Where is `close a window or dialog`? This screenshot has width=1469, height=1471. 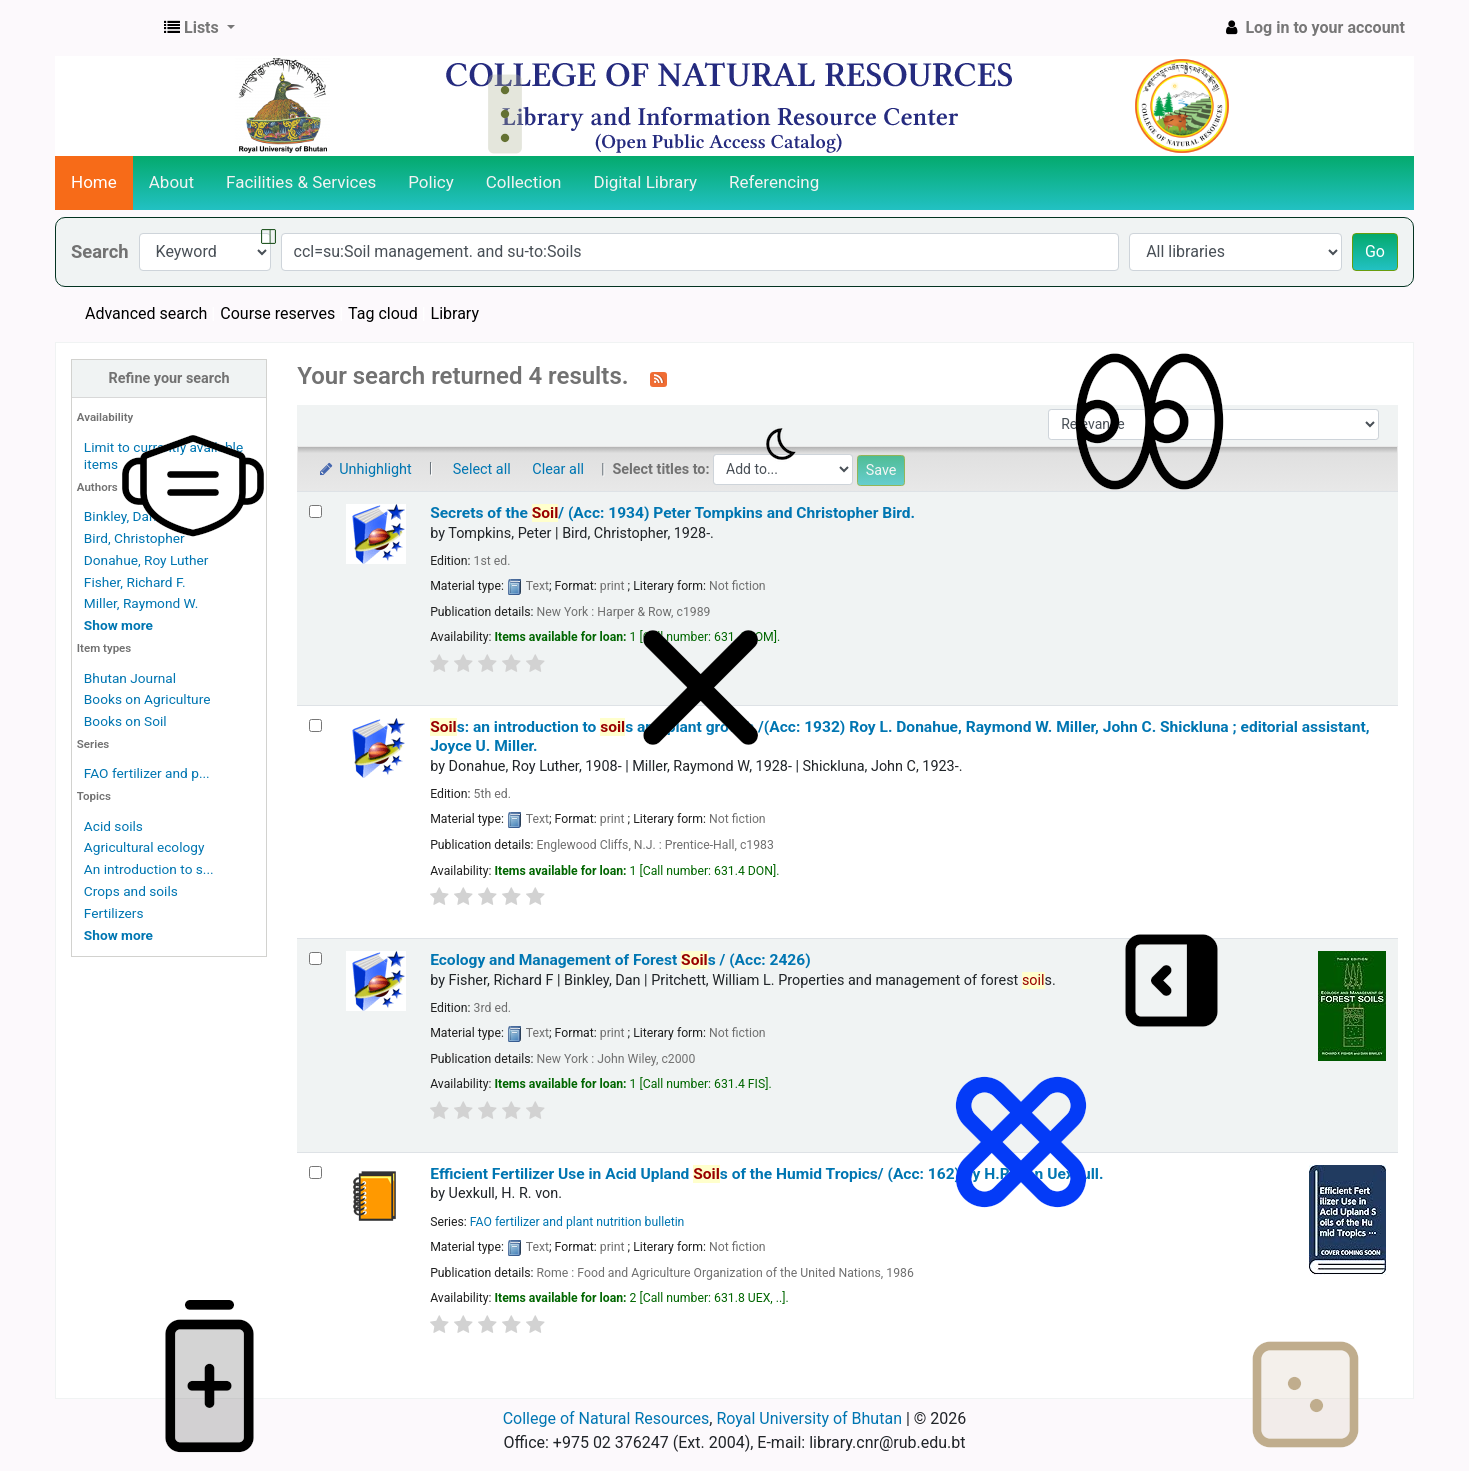 close a window or dialog is located at coordinates (700, 687).